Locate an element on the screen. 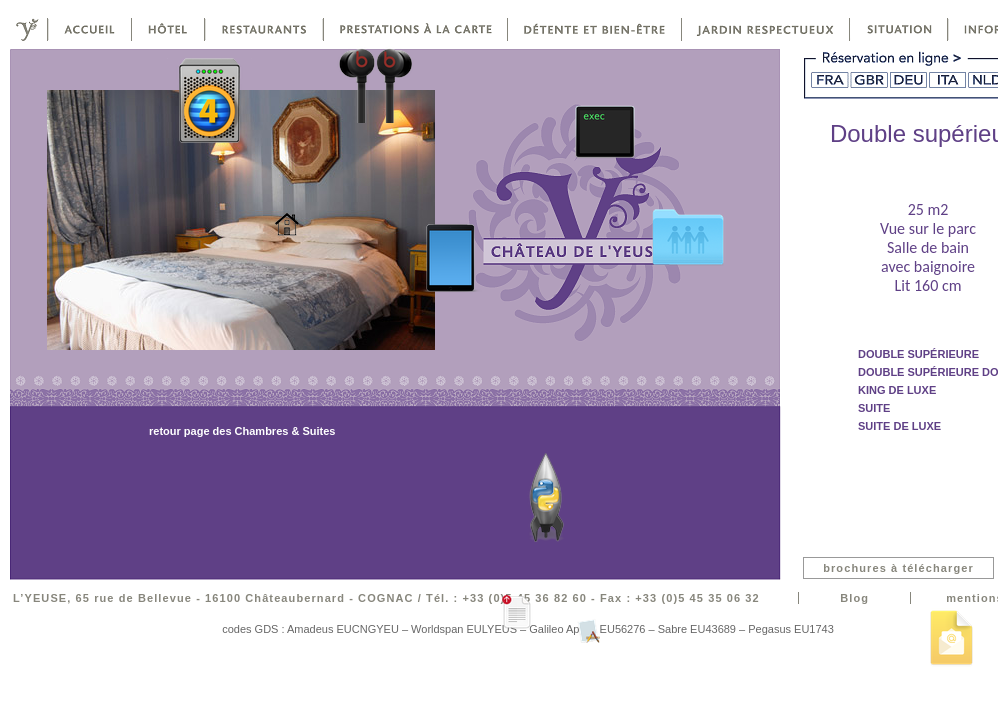 This screenshot has width=998, height=720. send or share a document is located at coordinates (517, 612).